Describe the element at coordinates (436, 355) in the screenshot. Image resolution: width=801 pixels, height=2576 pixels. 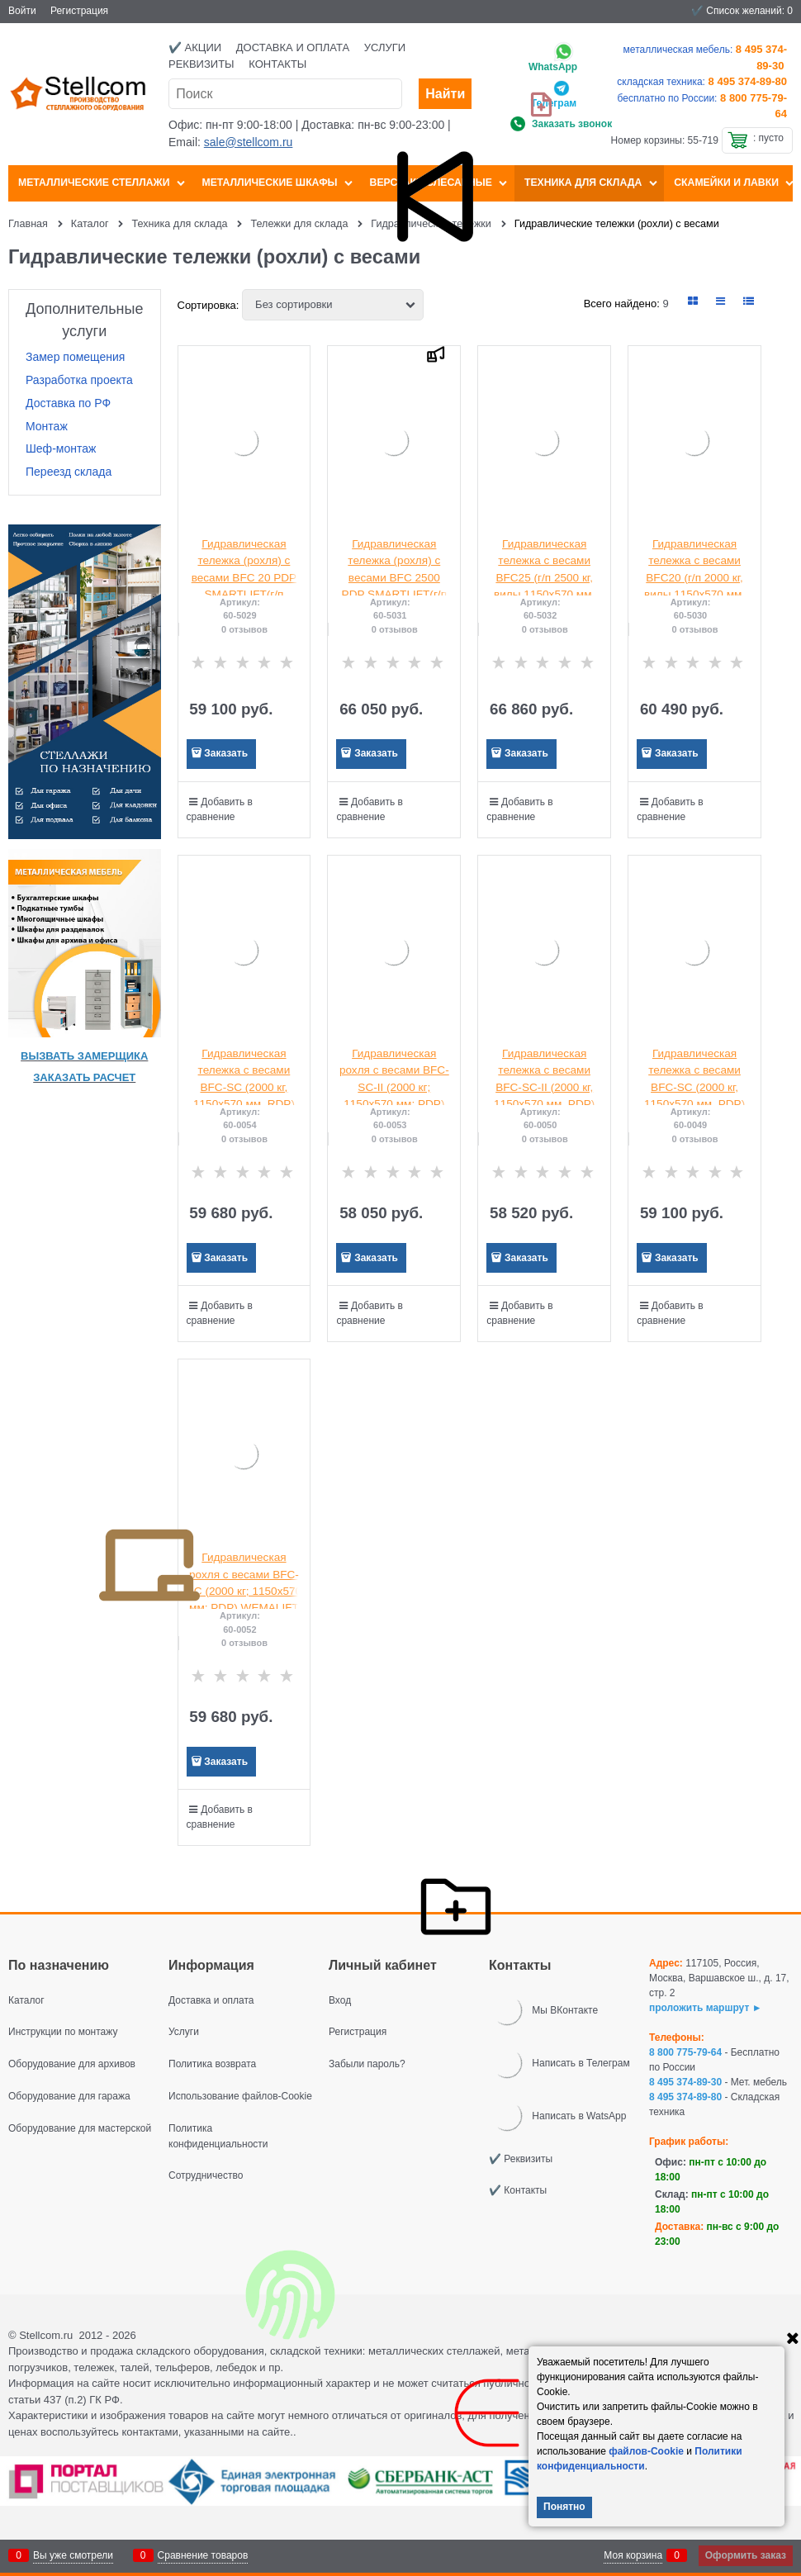
I see `construction or building in progress` at that location.